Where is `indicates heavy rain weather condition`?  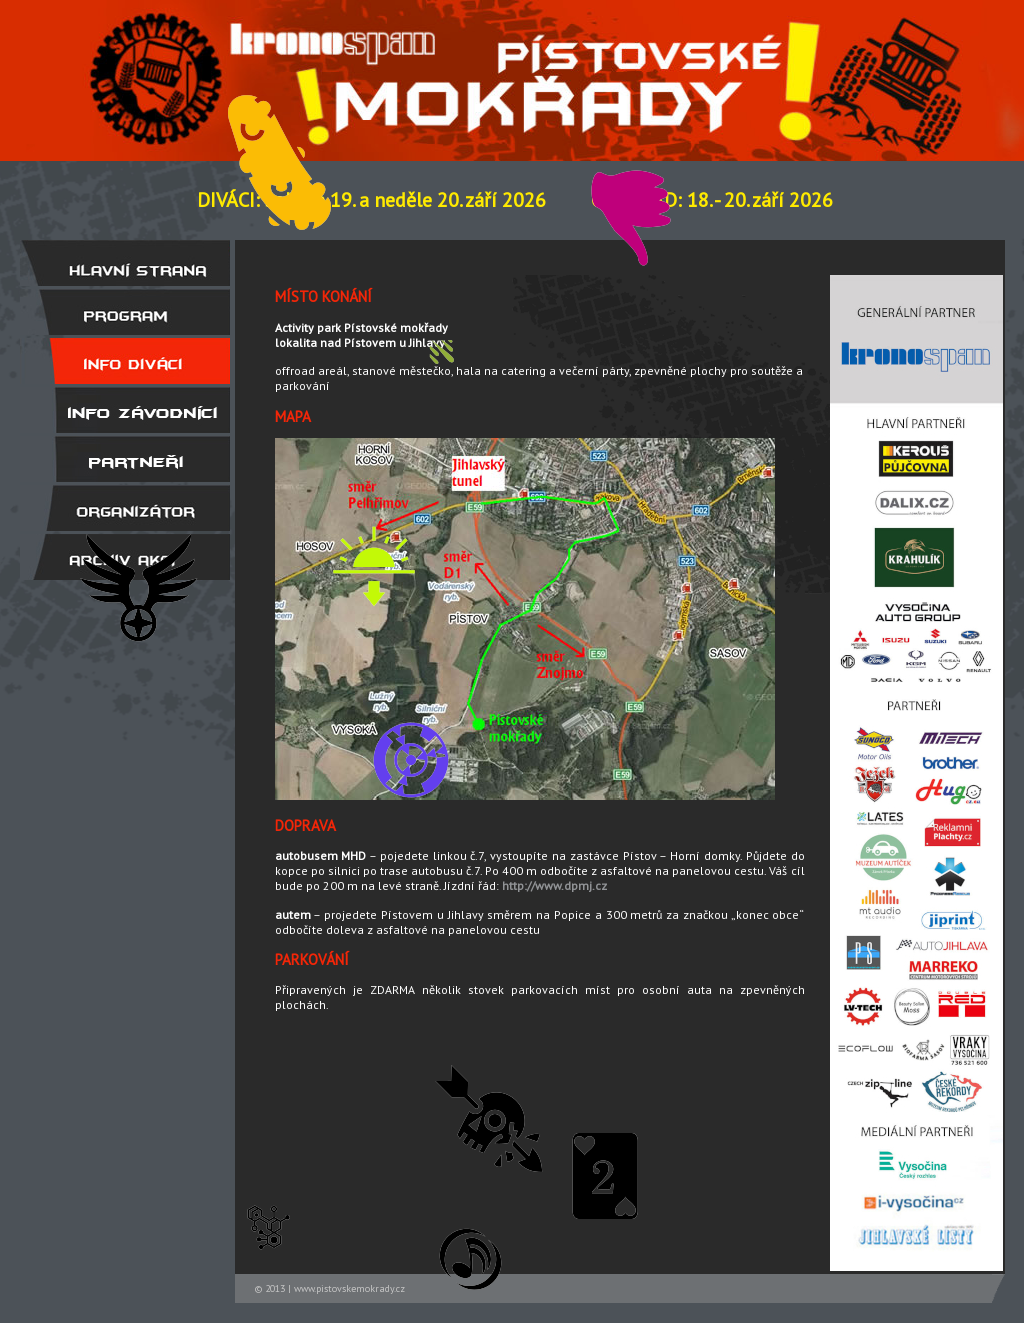 indicates heavy rain weather condition is located at coordinates (442, 352).